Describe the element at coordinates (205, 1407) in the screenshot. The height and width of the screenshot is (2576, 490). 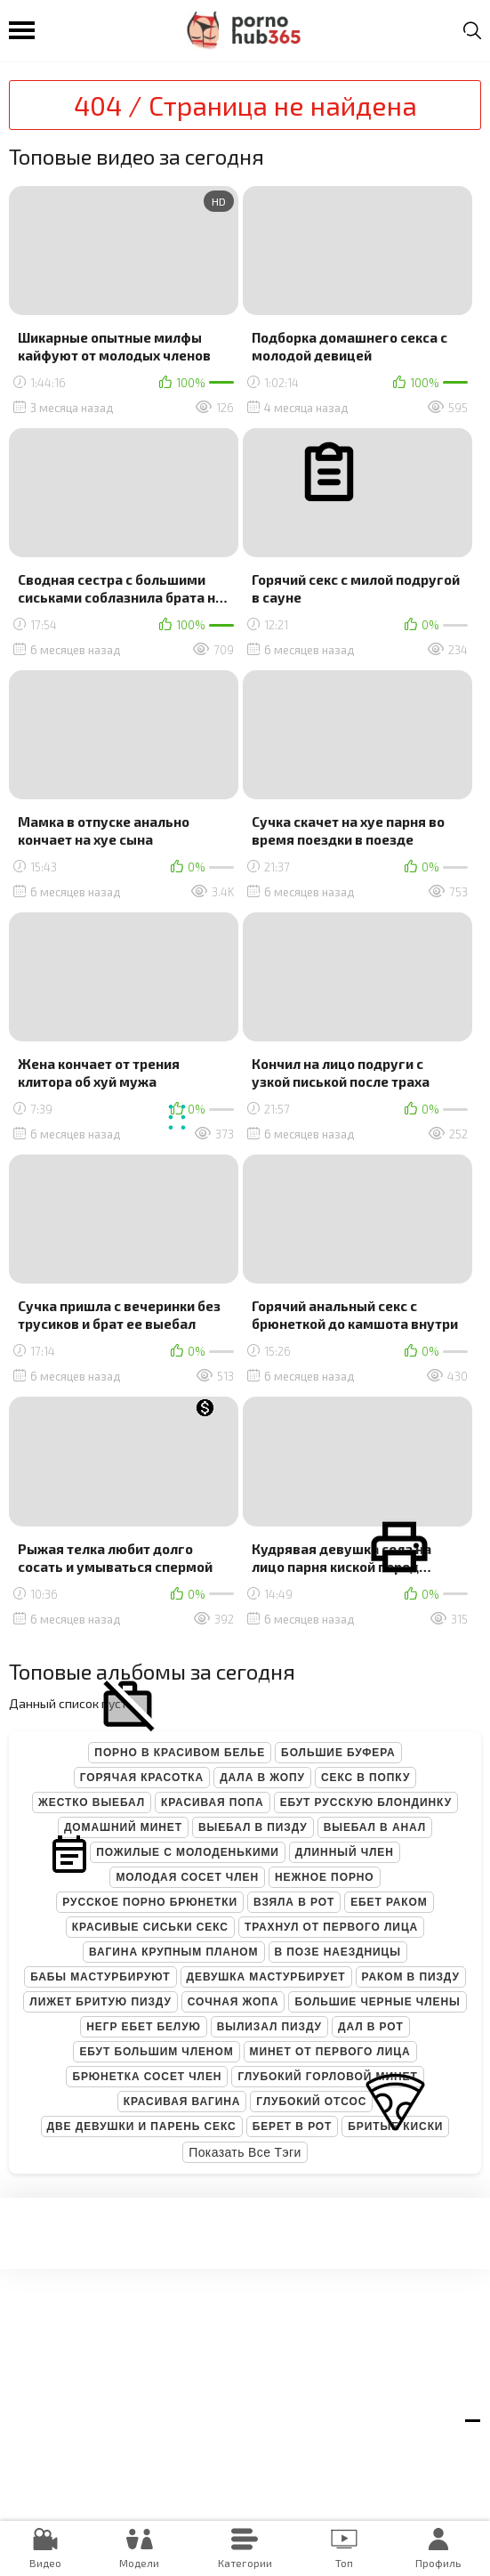
I see `view earnings or payment information` at that location.